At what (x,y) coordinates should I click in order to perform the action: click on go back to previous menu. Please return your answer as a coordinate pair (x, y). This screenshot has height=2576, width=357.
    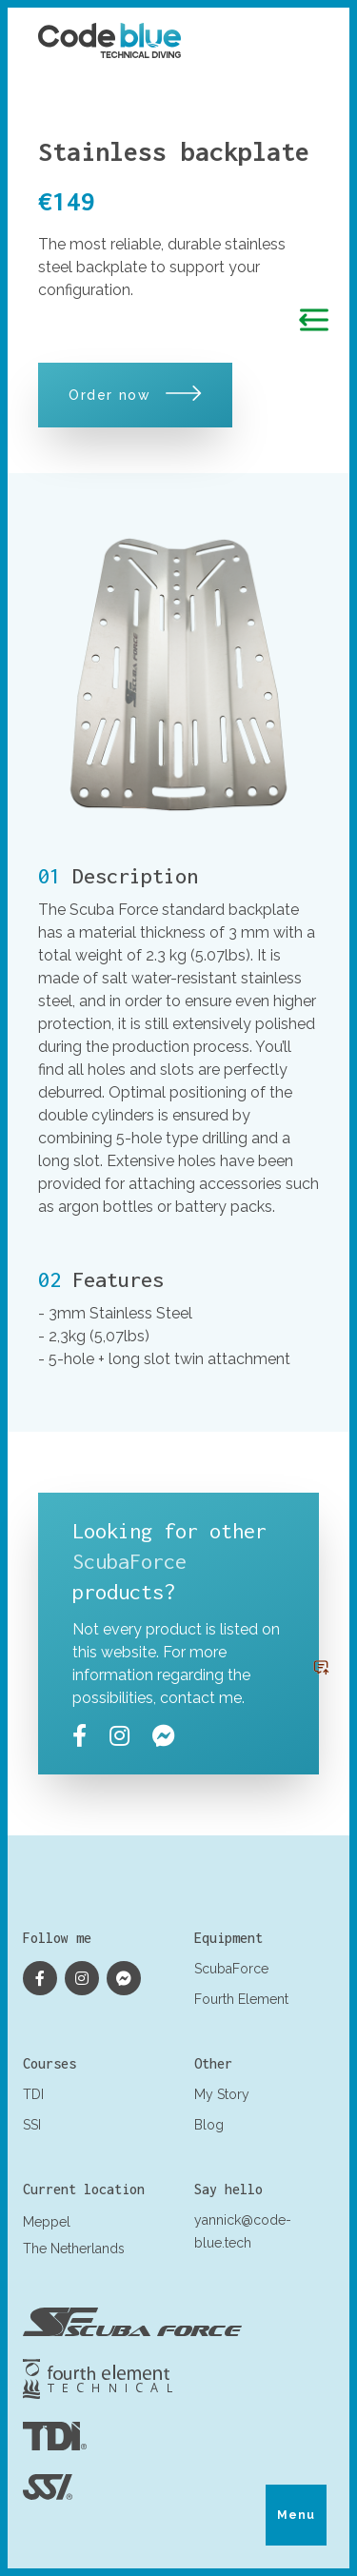
    Looking at the image, I should click on (314, 320).